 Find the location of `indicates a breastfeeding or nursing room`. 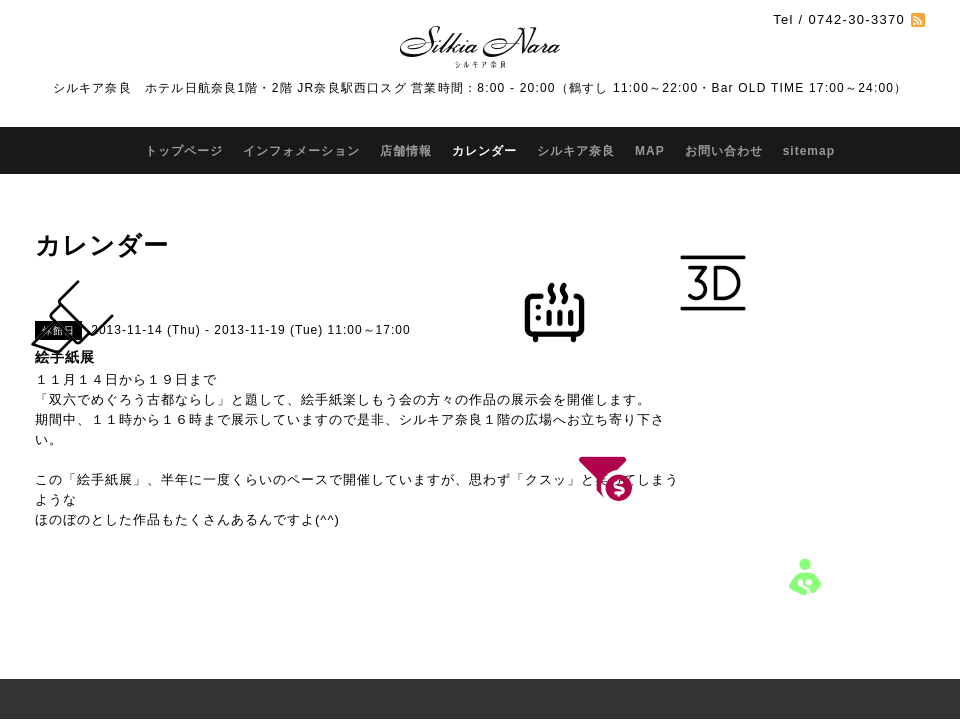

indicates a breastfeeding or nursing room is located at coordinates (805, 577).